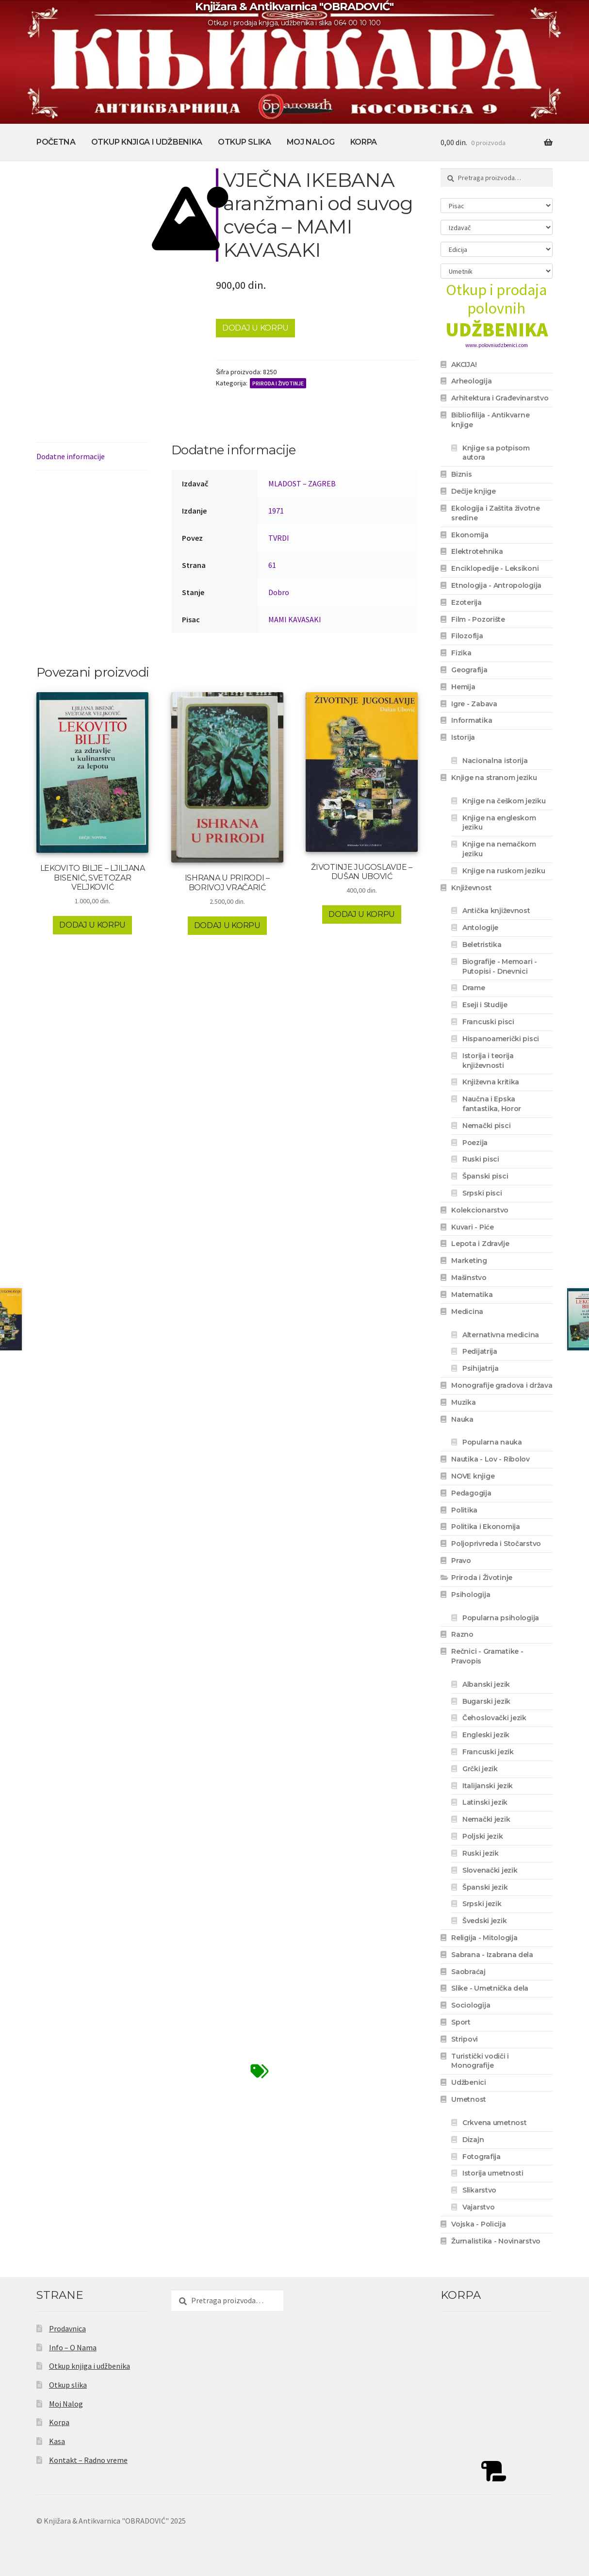 The height and width of the screenshot is (2576, 589). Describe the element at coordinates (494, 2471) in the screenshot. I see `view terms and conditions or legal document` at that location.